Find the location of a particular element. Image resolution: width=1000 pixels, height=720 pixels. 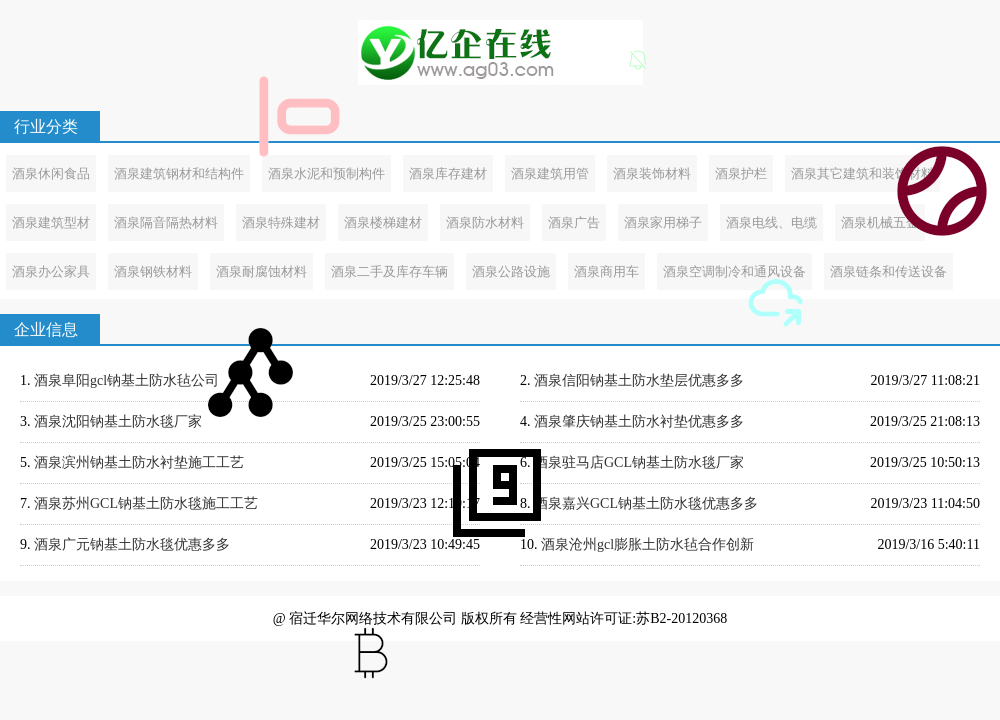

indicates 9 items in a photo filter or layer stack is located at coordinates (497, 493).